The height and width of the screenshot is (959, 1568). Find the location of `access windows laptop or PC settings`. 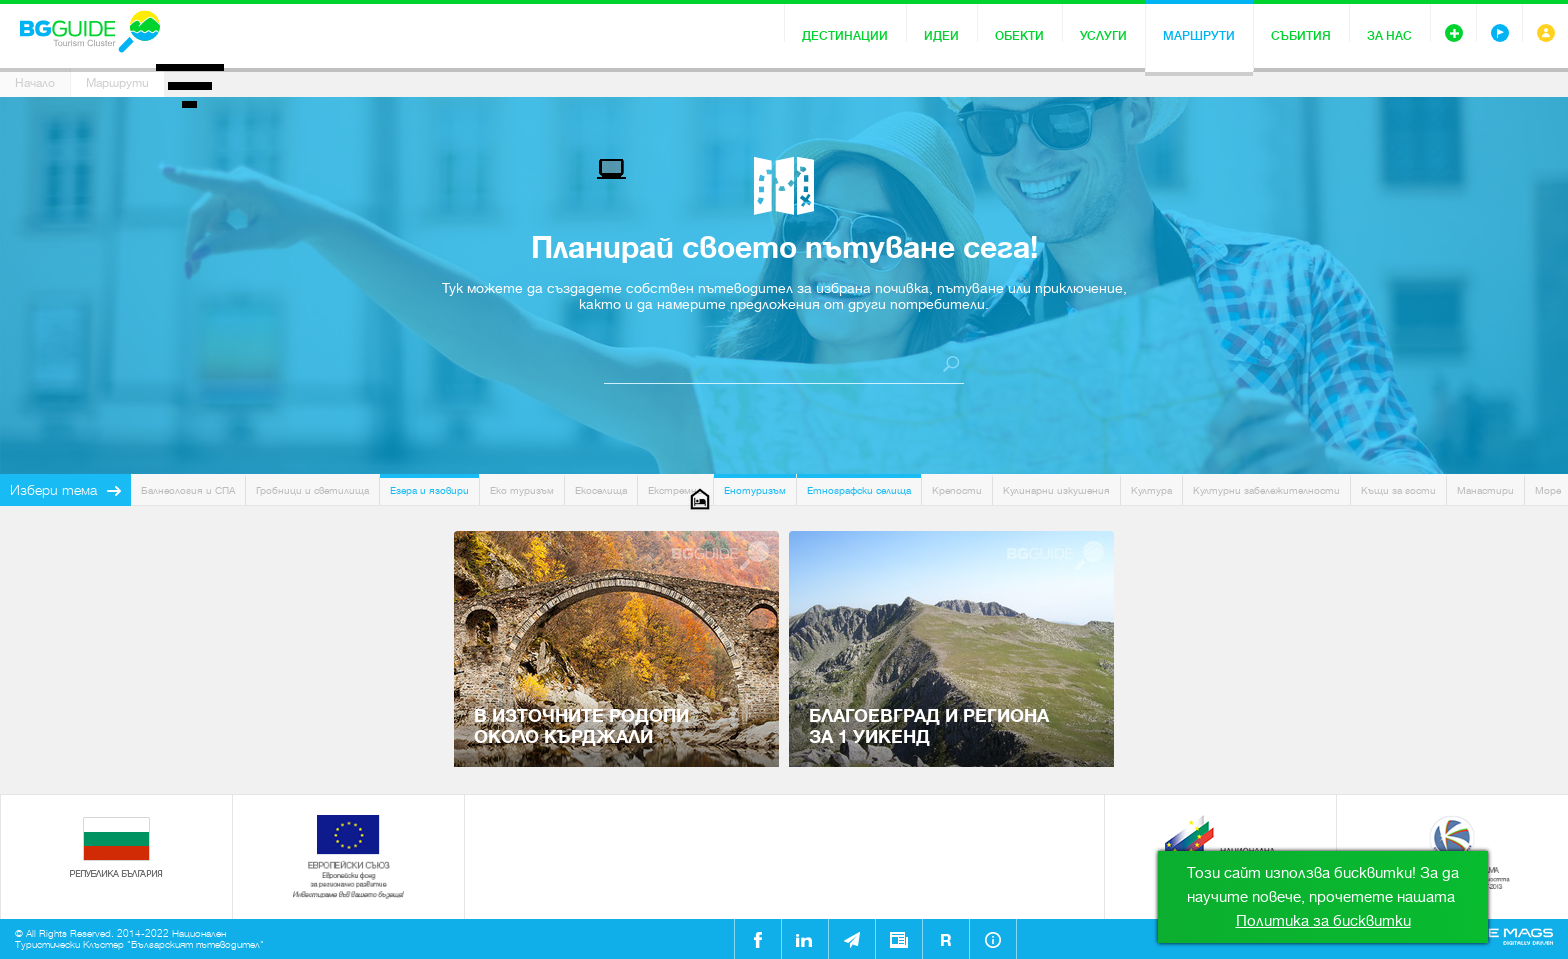

access windows laptop or PC settings is located at coordinates (611, 169).